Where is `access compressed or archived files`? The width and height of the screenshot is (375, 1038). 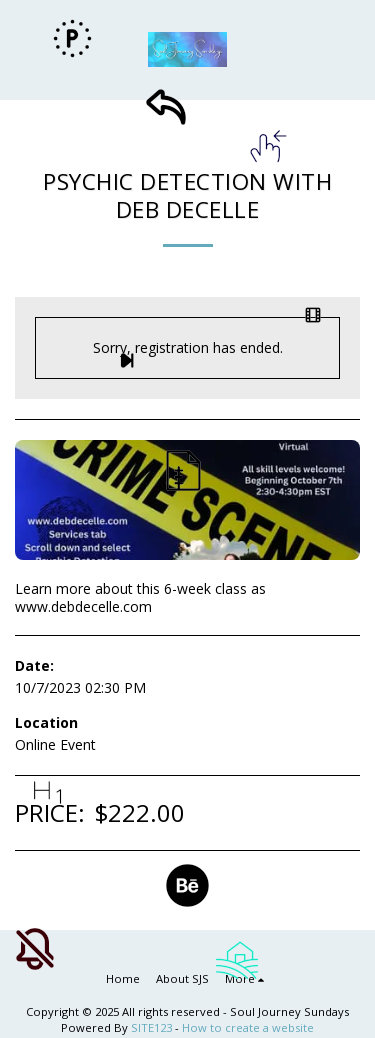 access compressed or archived files is located at coordinates (183, 470).